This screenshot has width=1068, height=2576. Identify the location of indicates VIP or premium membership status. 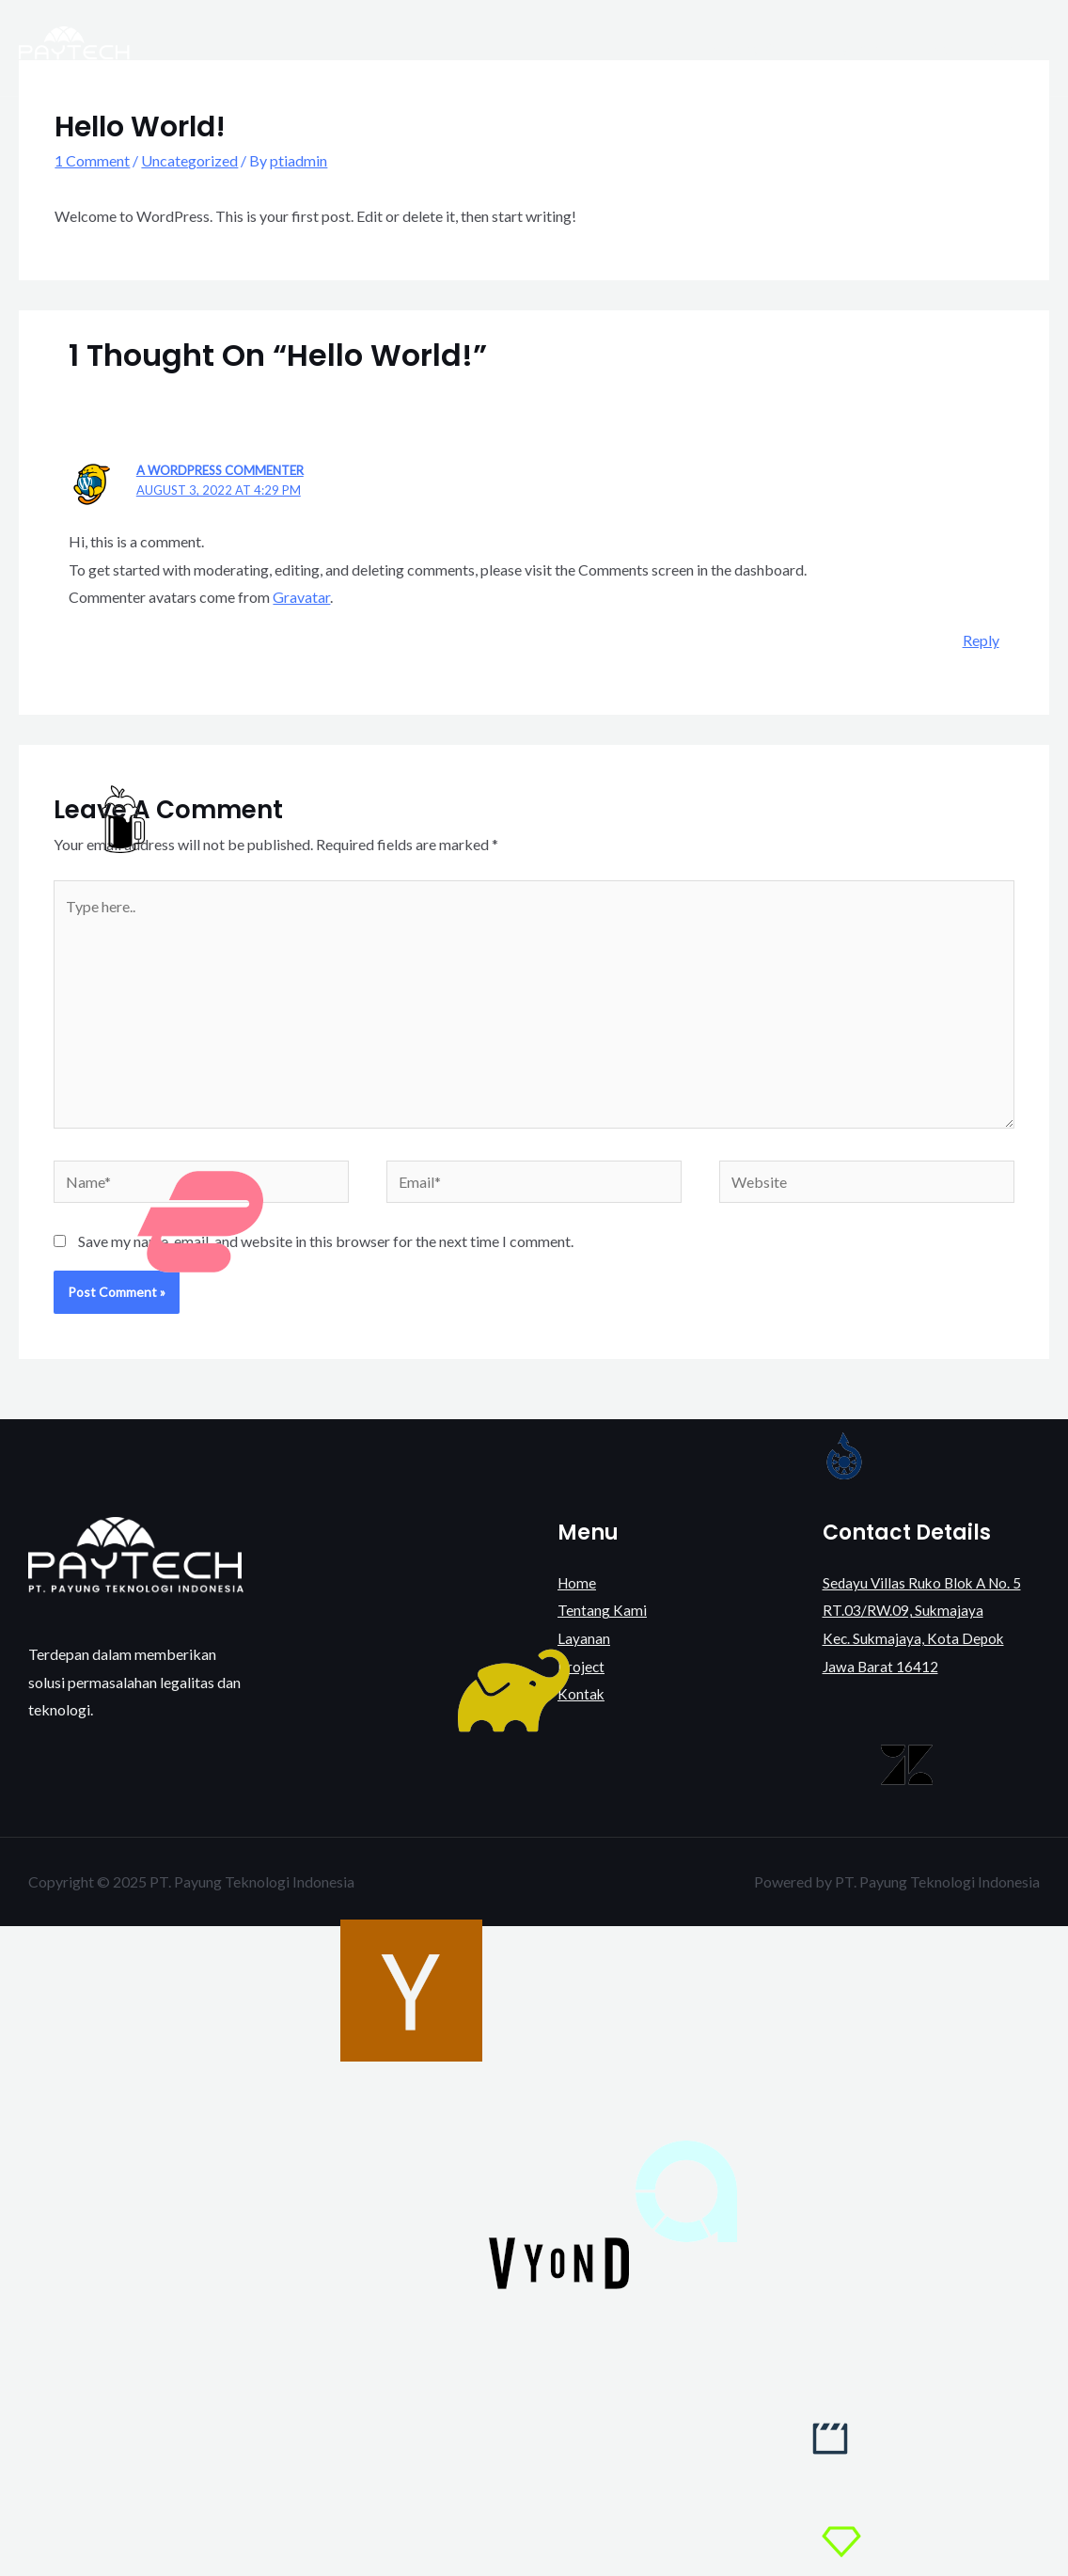
(841, 2541).